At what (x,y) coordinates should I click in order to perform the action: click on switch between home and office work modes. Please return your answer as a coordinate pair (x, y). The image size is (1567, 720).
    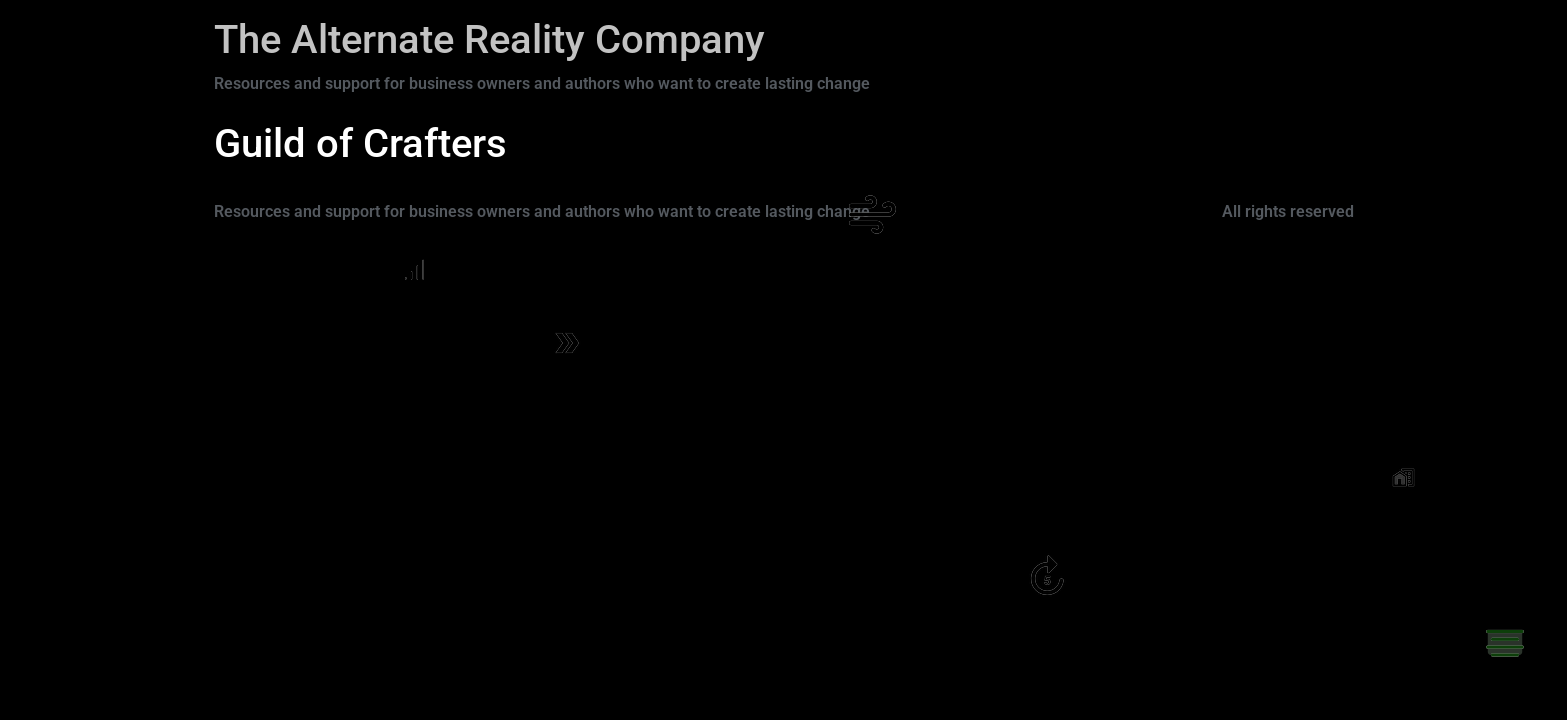
    Looking at the image, I should click on (1403, 477).